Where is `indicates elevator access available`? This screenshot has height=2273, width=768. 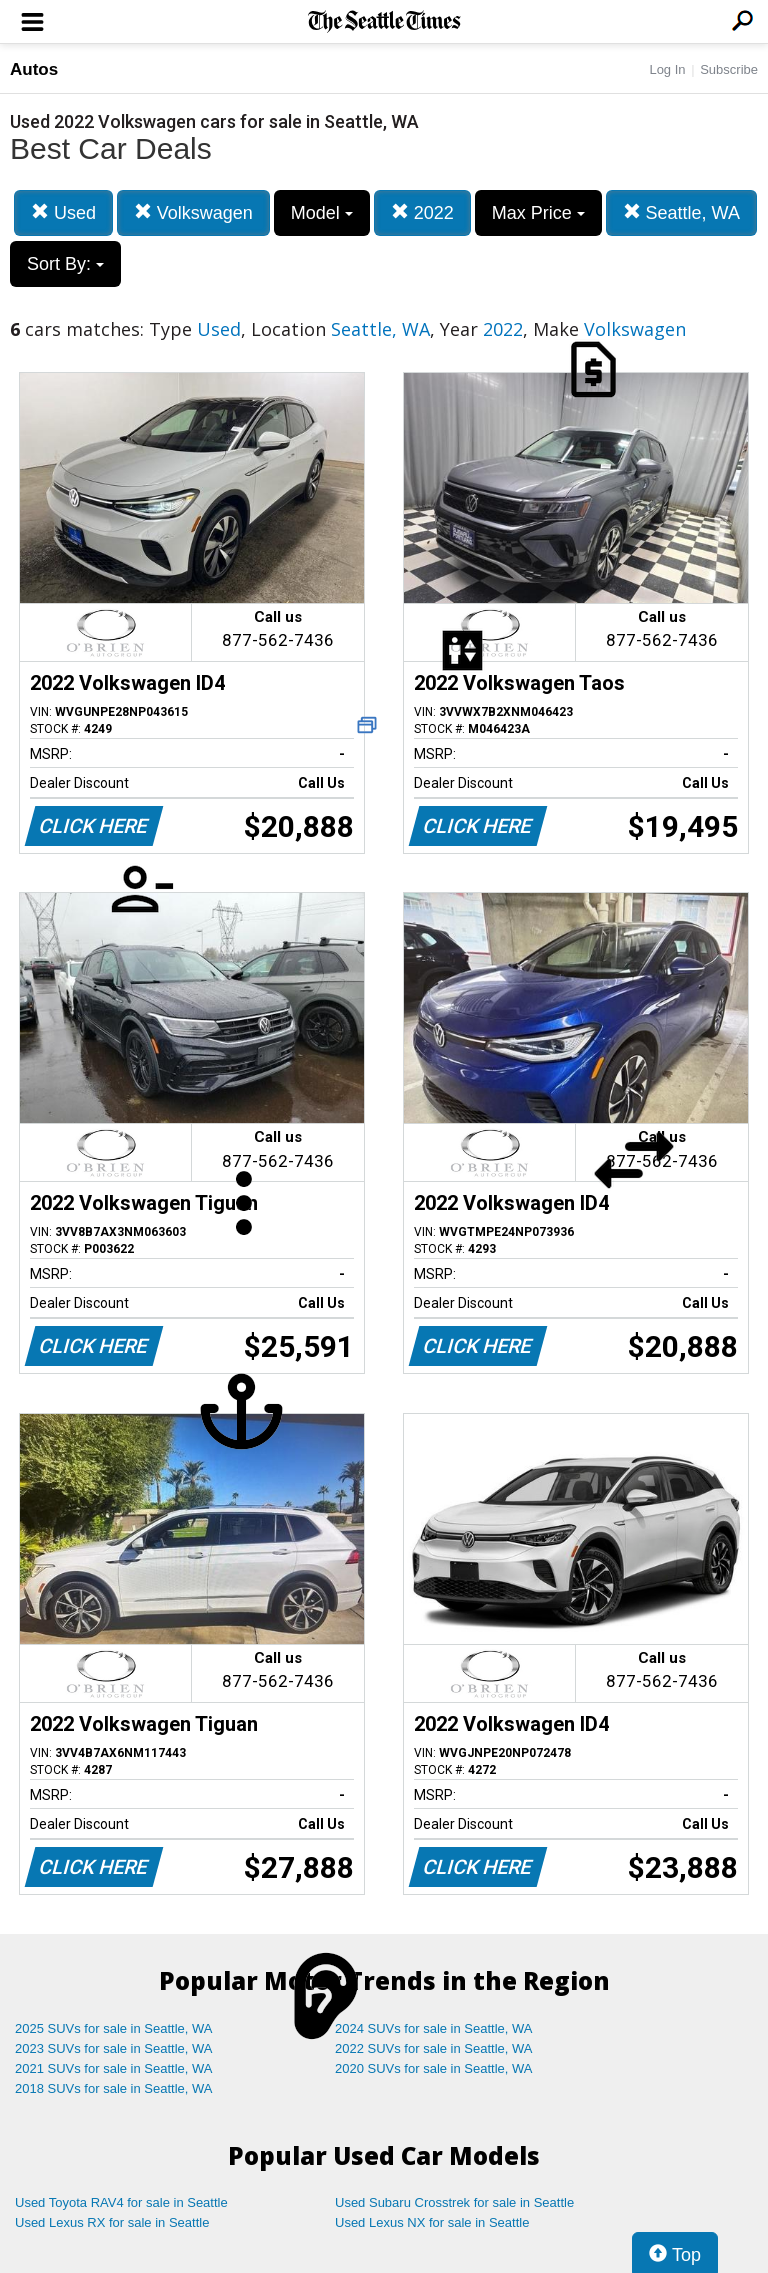 indicates elevator access available is located at coordinates (462, 650).